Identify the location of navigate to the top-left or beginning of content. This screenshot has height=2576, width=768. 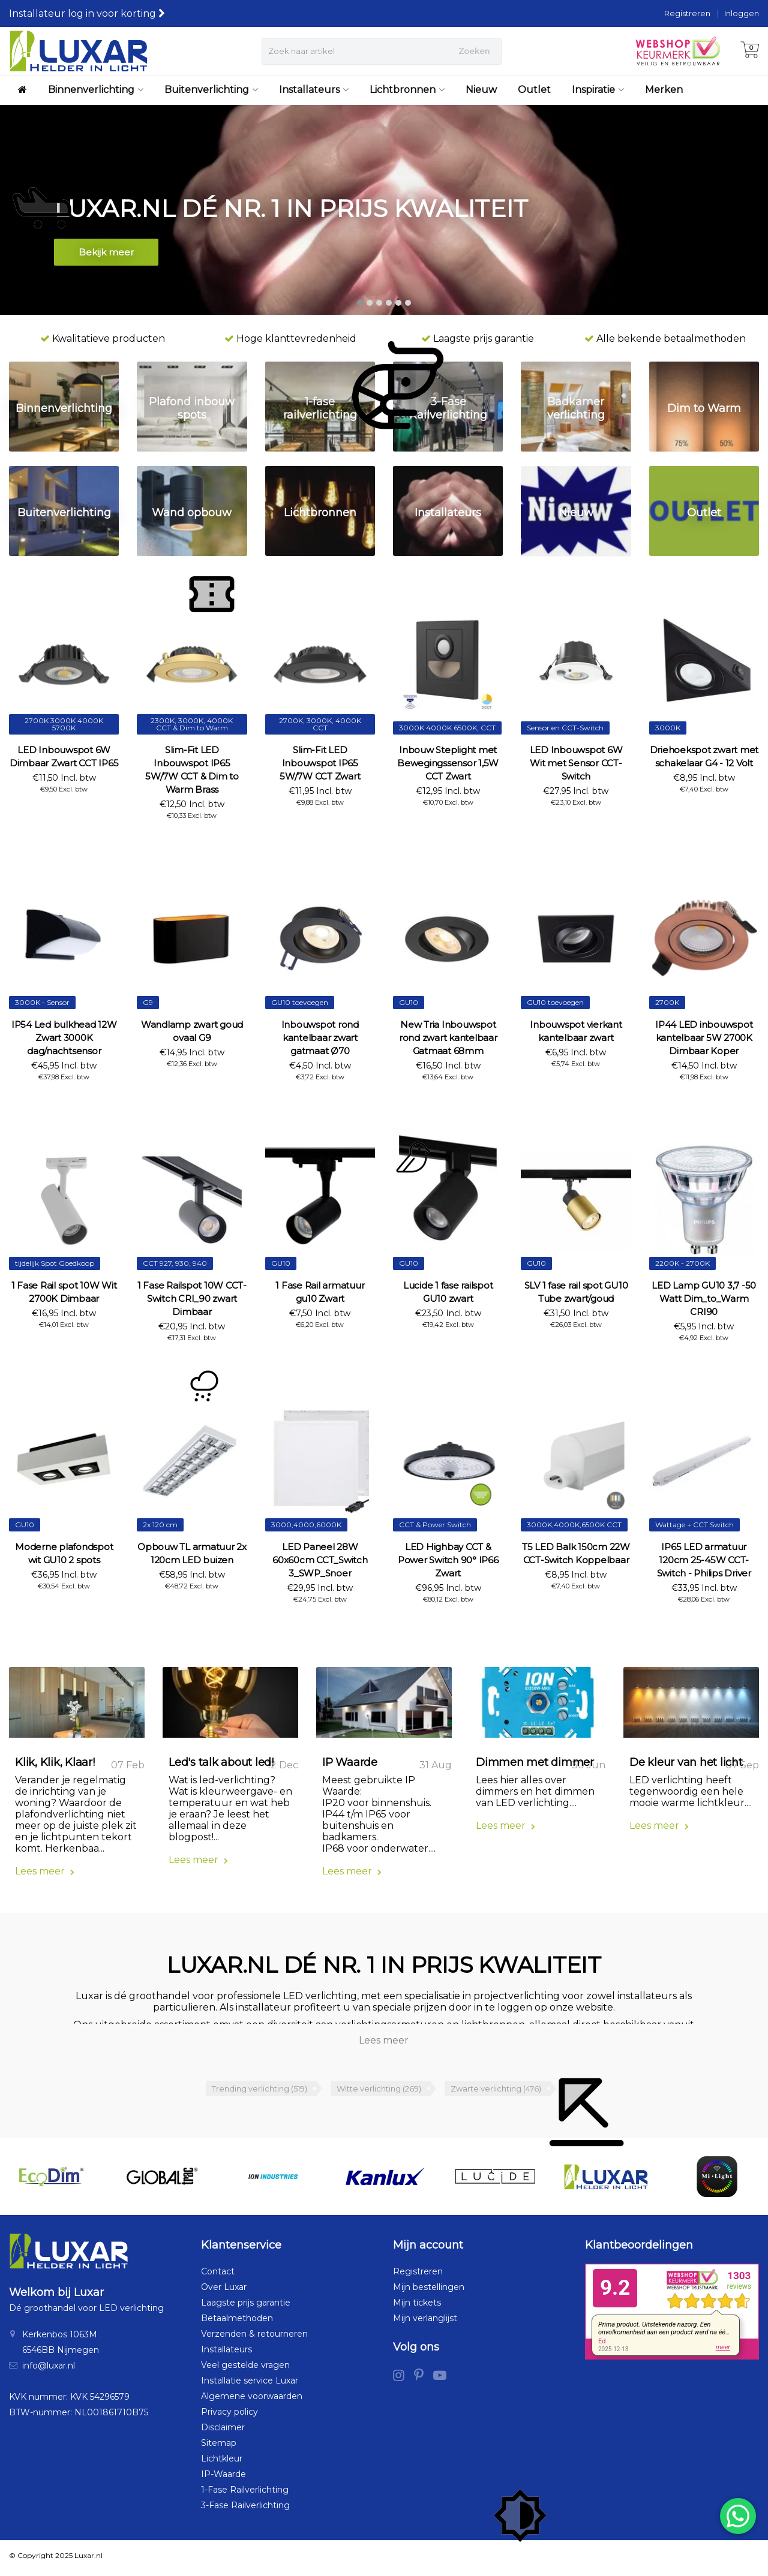
(583, 2112).